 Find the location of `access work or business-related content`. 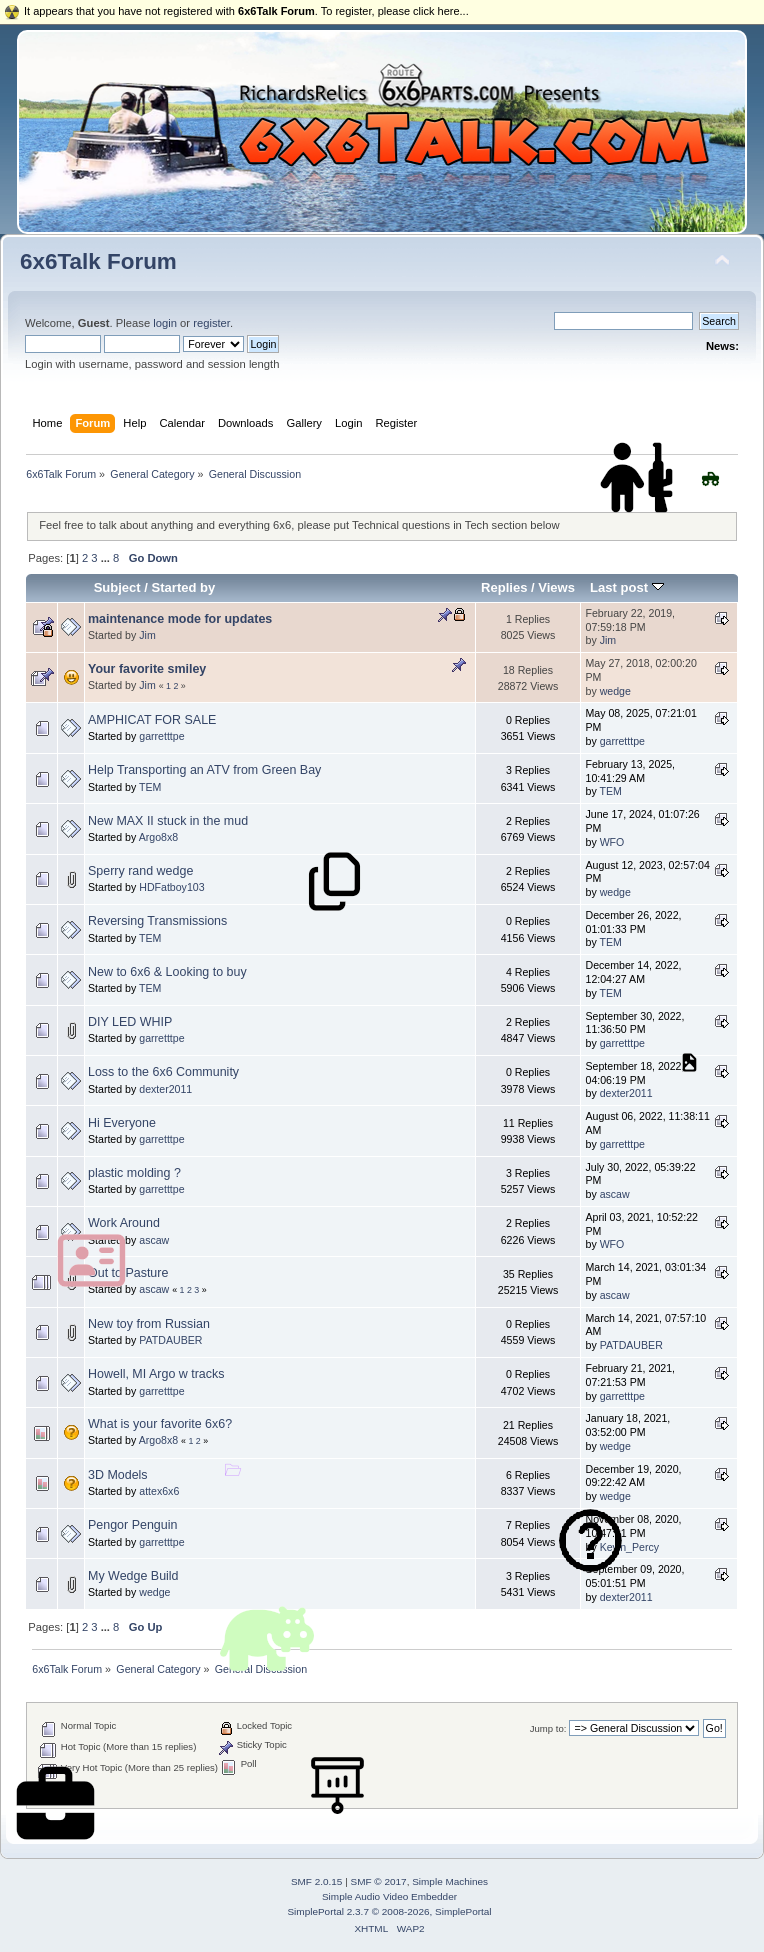

access work or business-related content is located at coordinates (55, 1805).